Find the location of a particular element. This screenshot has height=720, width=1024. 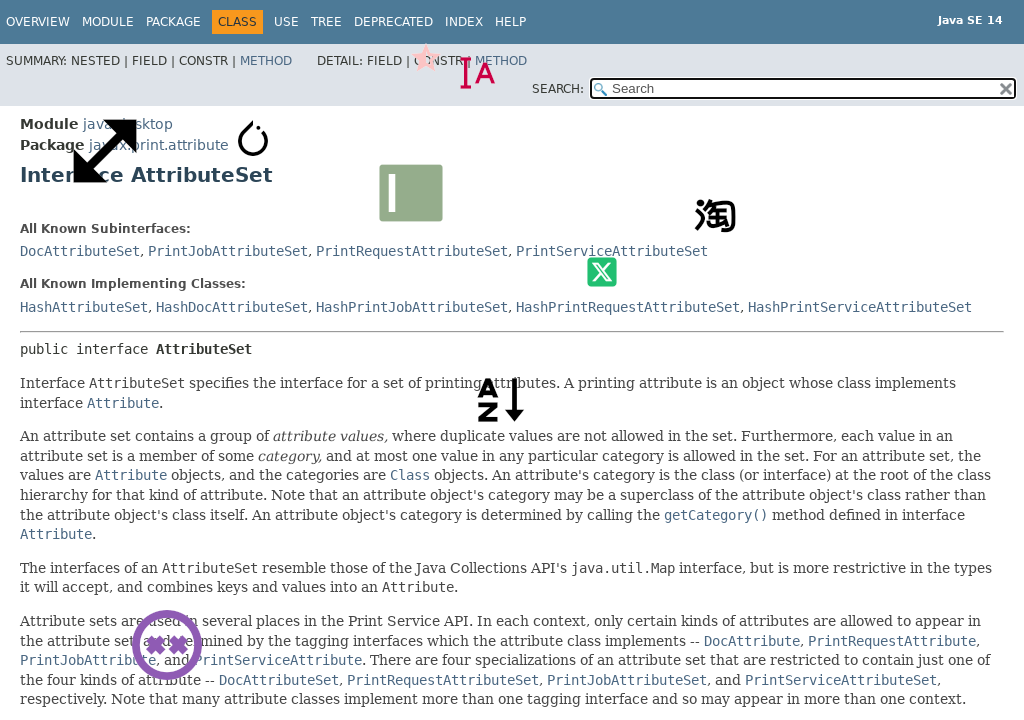

sort items alphabetically from A to Z is located at coordinates (500, 400).